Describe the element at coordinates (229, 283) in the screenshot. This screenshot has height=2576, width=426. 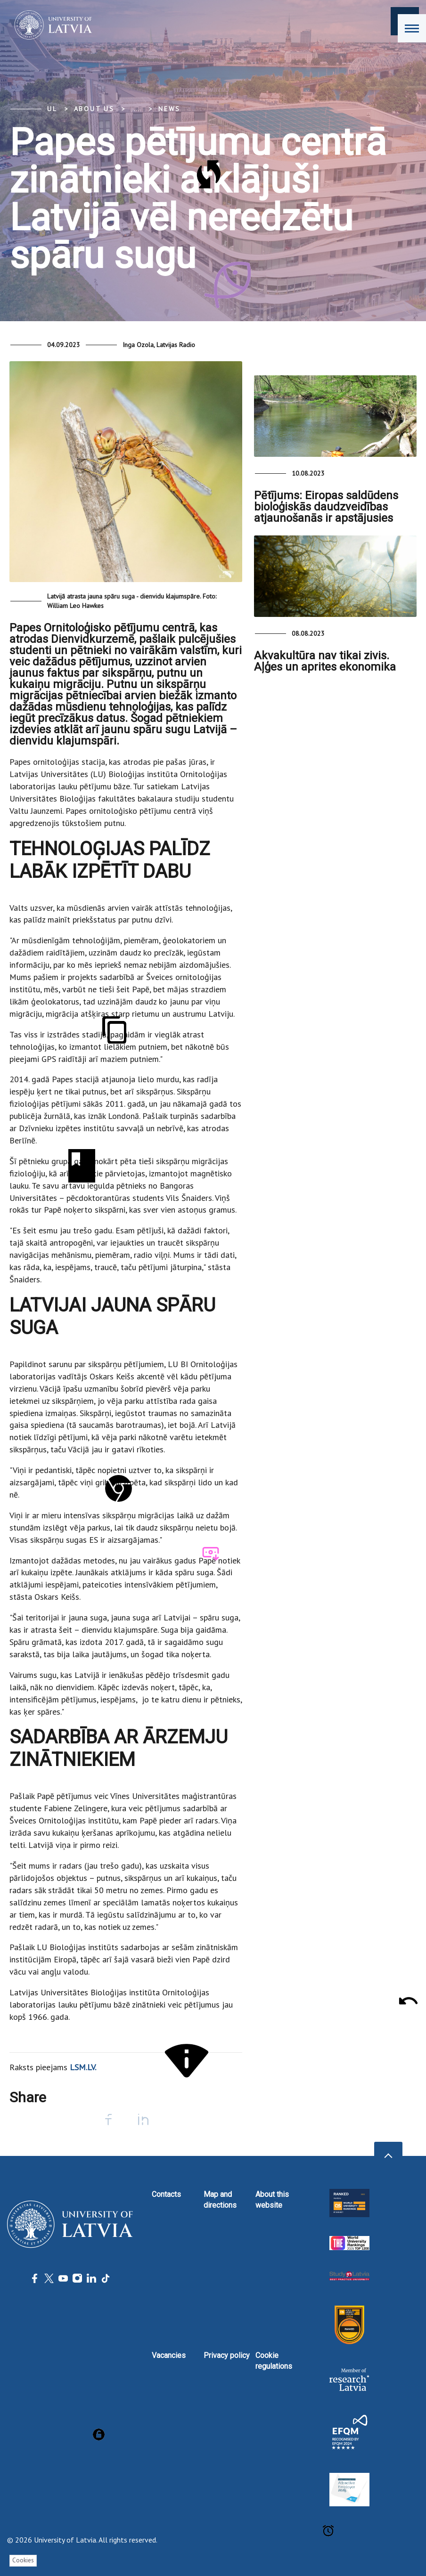
I see `browse seafood or fish-related content` at that location.